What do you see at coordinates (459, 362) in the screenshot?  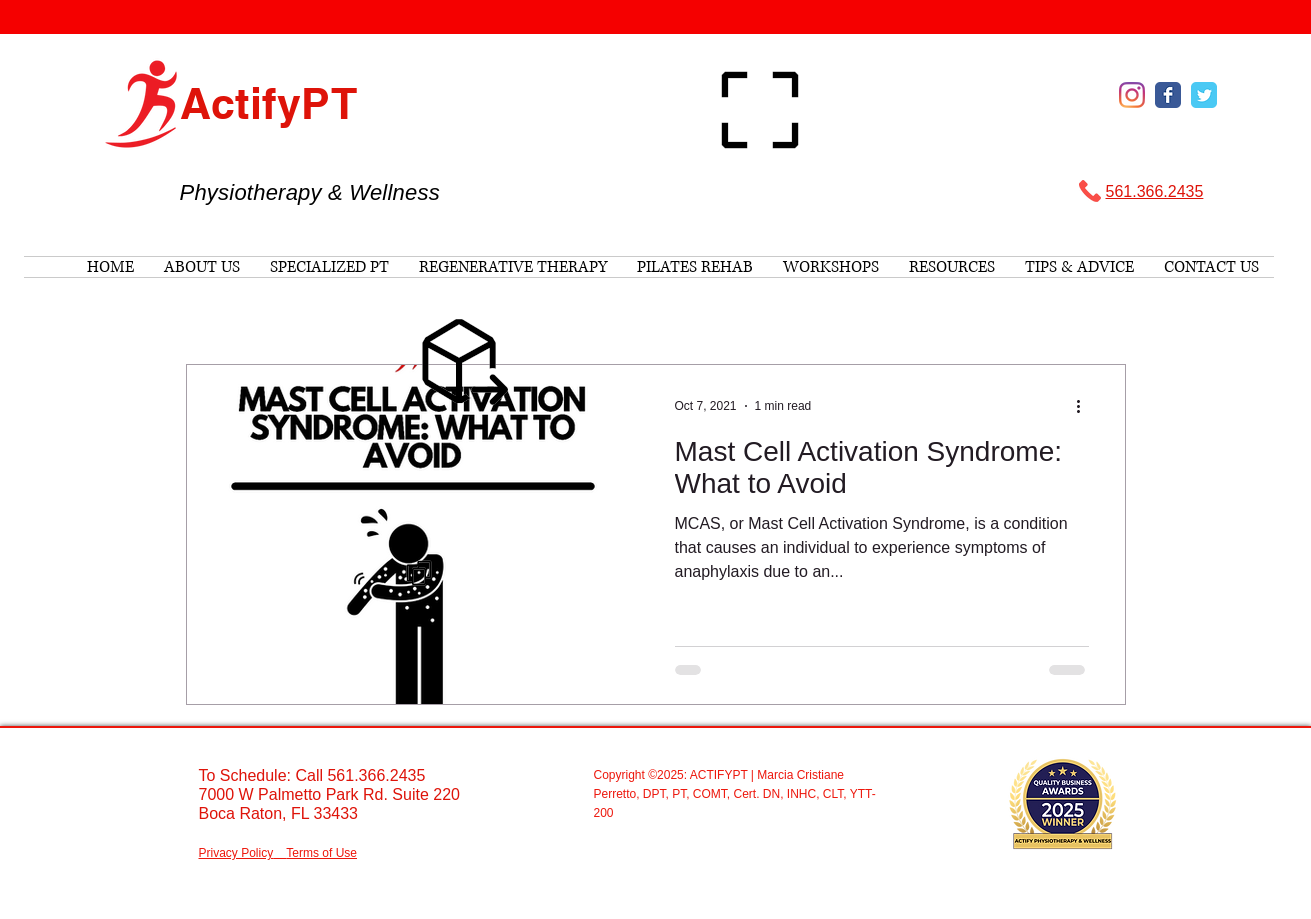 I see `method with return value in code editor` at bounding box center [459, 362].